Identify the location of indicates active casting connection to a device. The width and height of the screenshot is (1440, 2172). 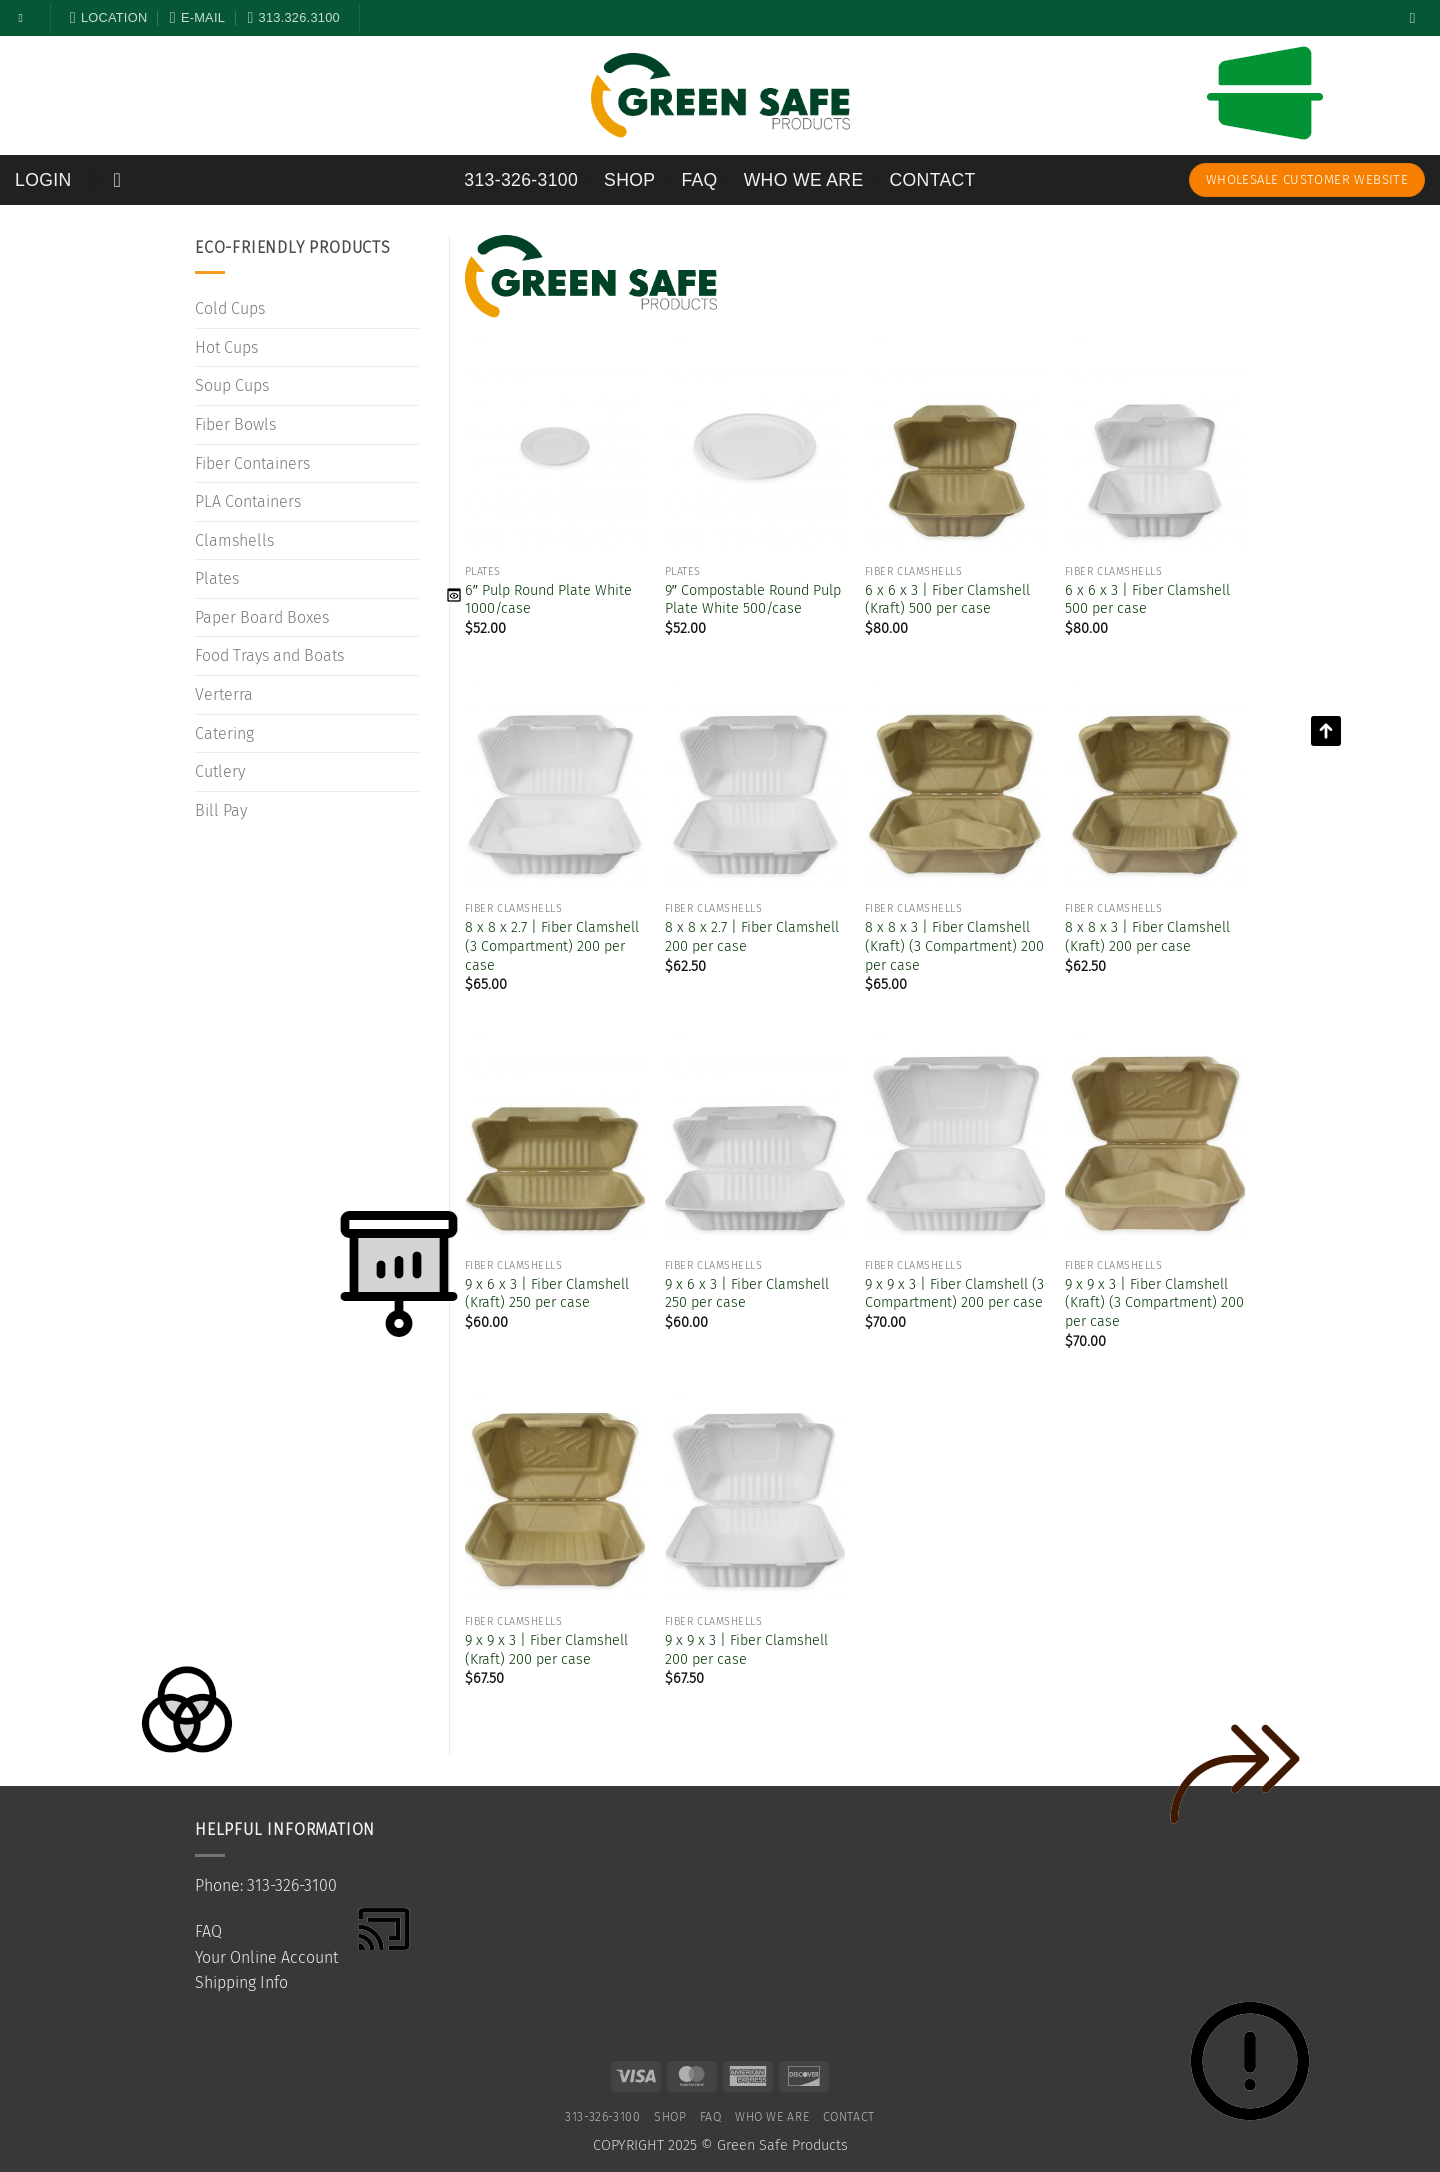
(384, 1929).